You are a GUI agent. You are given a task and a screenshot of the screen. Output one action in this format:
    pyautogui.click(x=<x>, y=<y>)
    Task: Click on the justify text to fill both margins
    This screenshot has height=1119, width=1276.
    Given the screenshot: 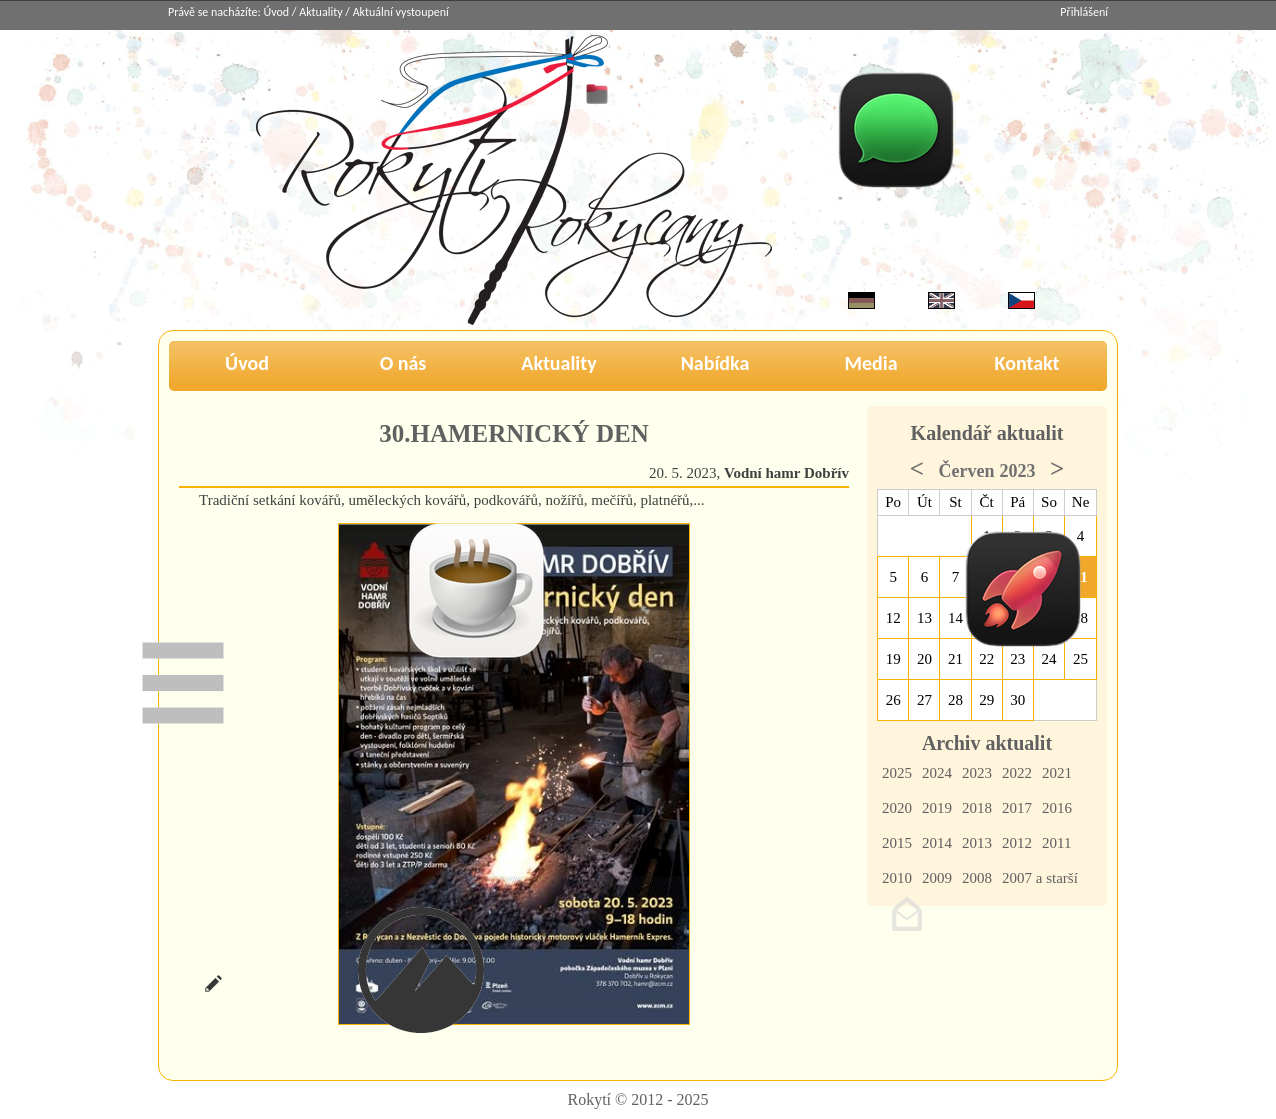 What is the action you would take?
    pyautogui.click(x=183, y=683)
    